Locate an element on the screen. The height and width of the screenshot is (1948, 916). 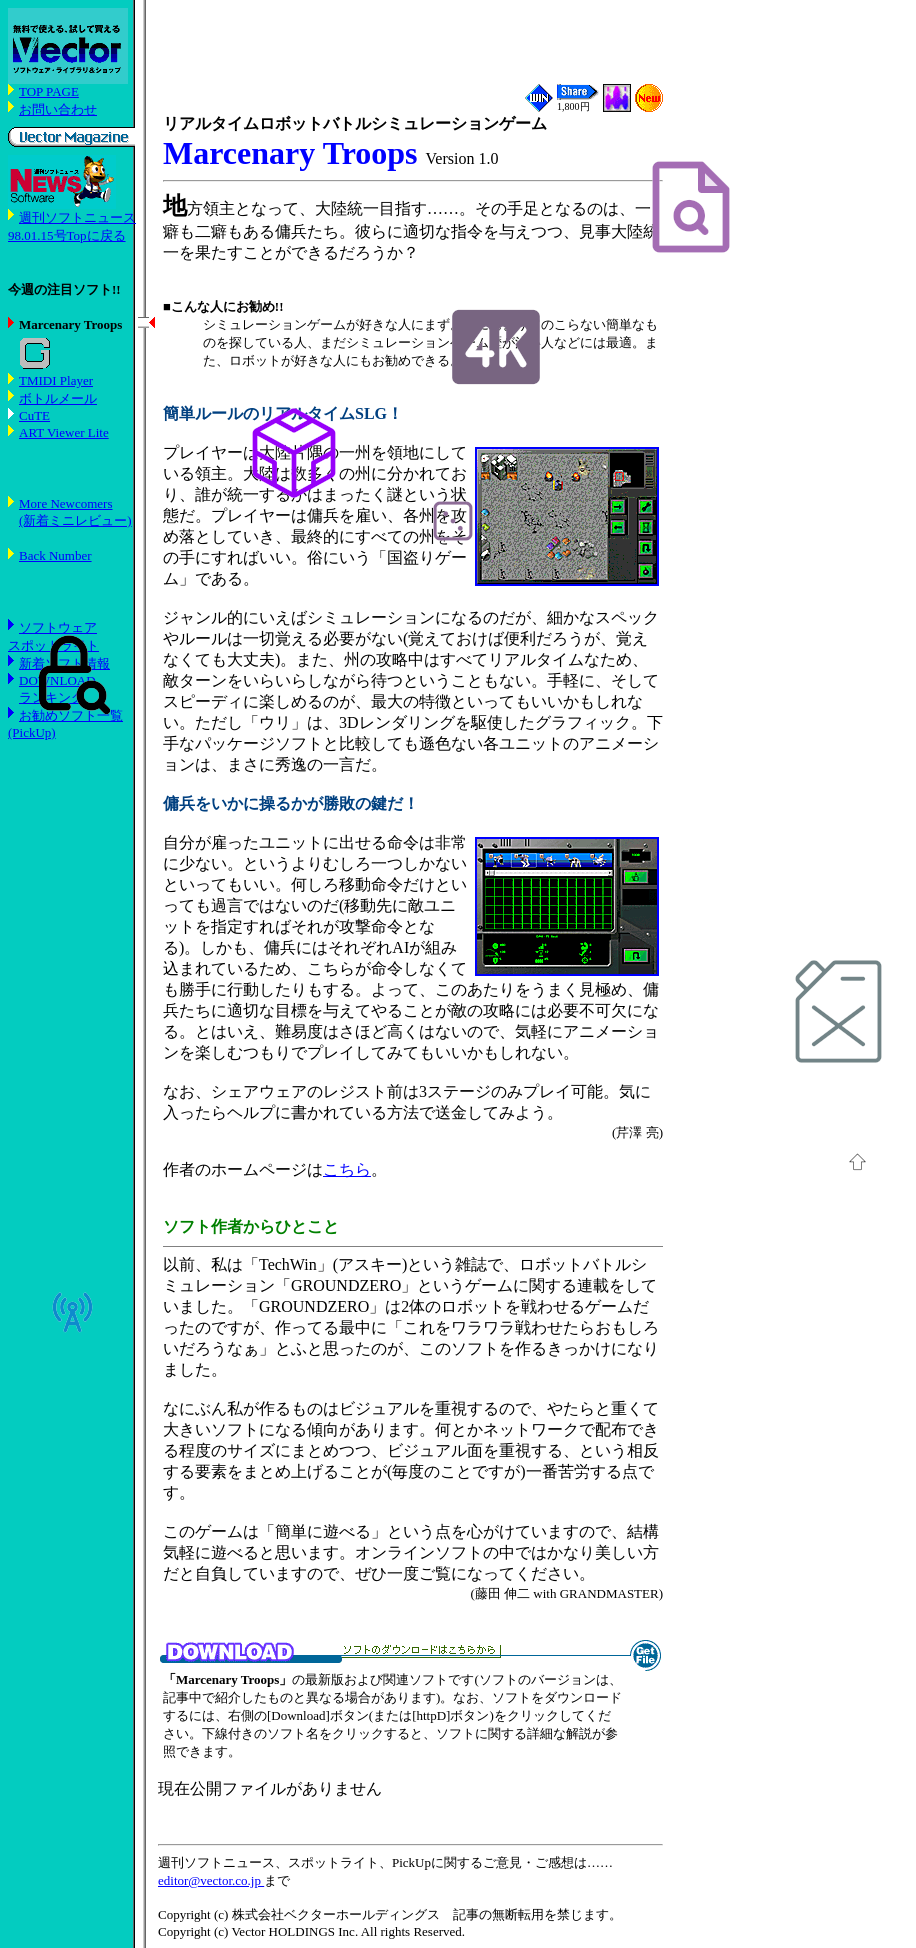
upvote or like content is located at coordinates (857, 1162).